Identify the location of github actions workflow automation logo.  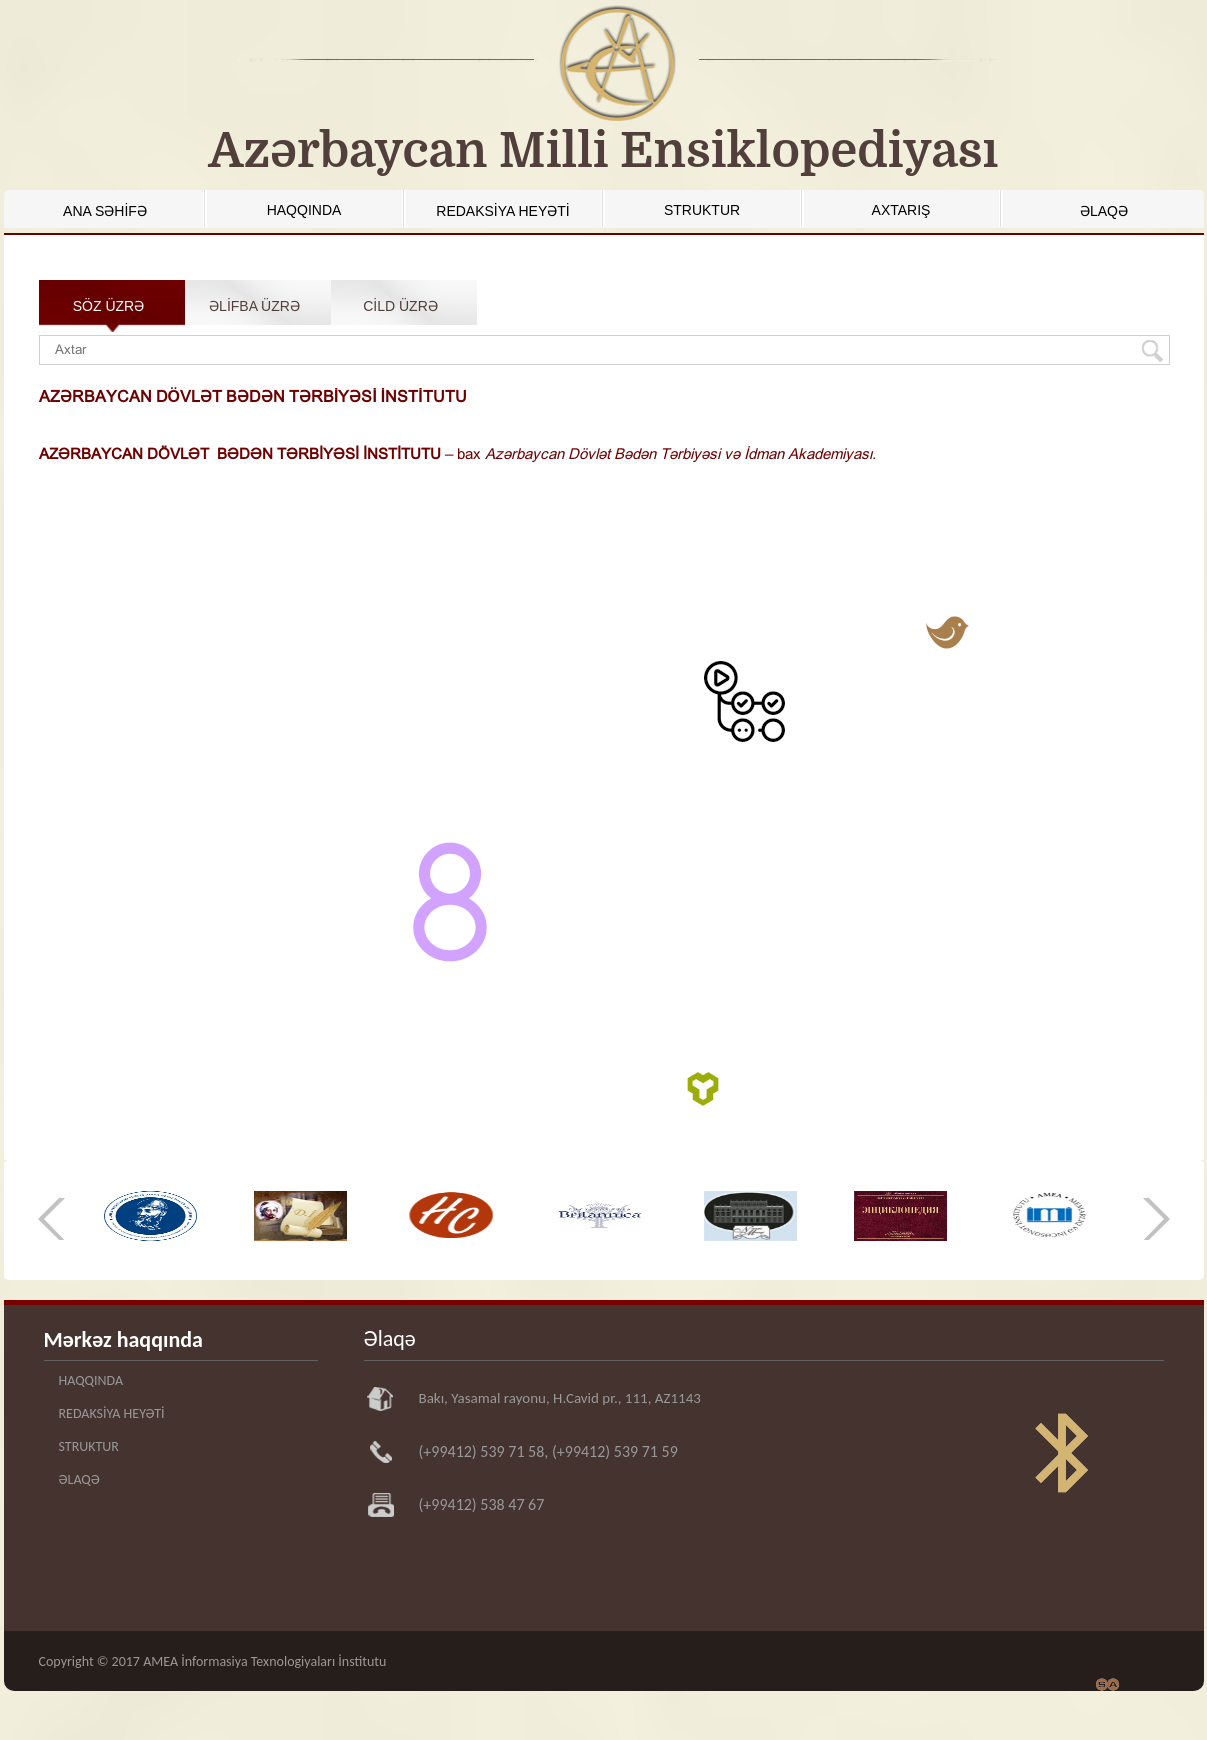
(744, 701).